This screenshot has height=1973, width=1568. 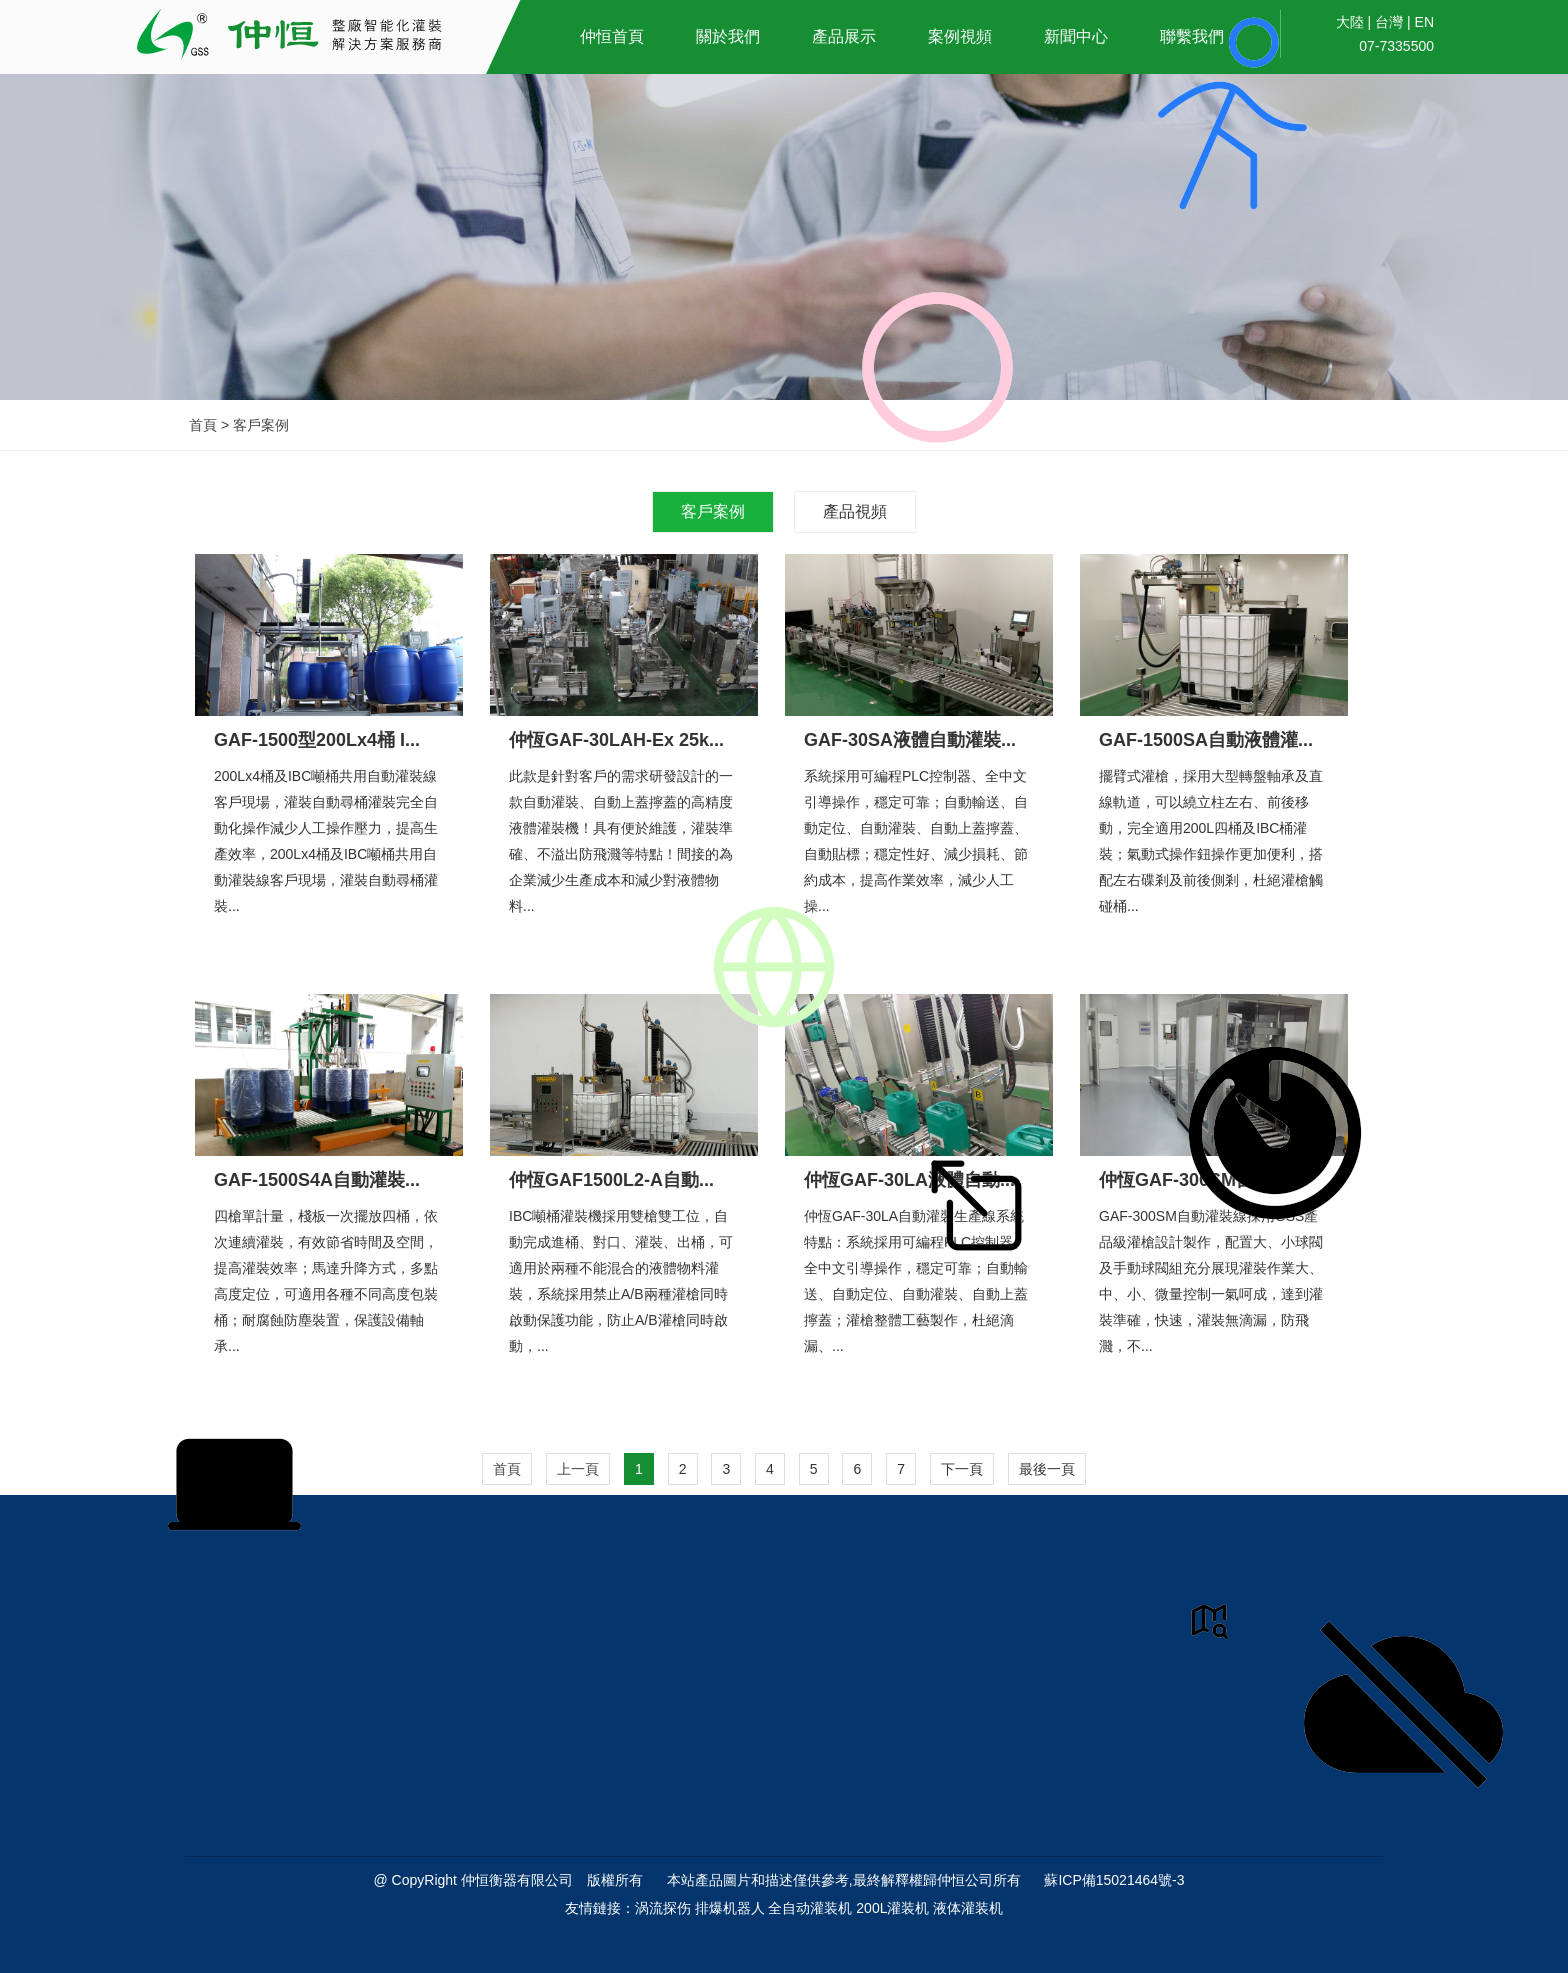 I want to click on navigate back to previous screen or parent folder, so click(x=976, y=1205).